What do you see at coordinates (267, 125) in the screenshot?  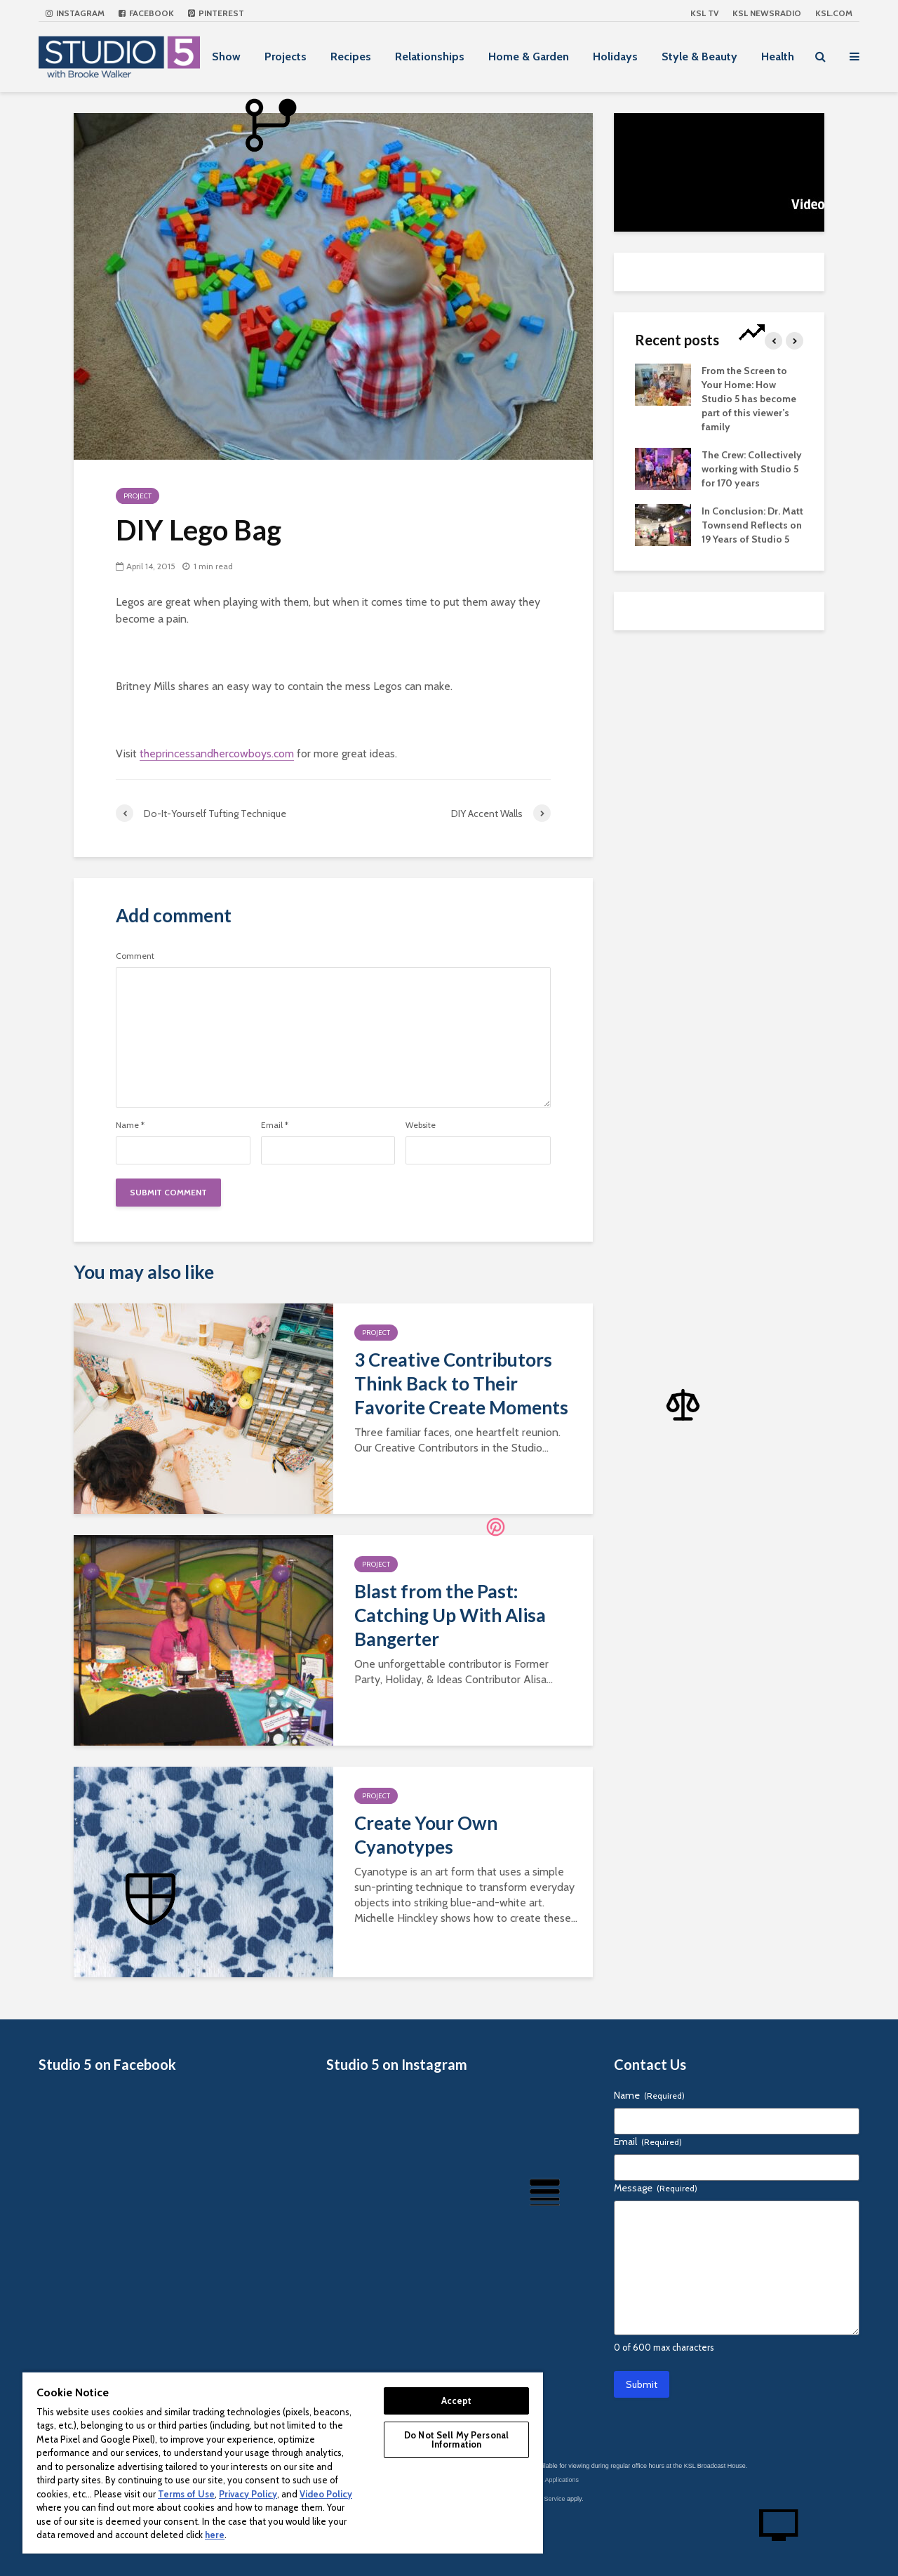 I see `create a new git branch` at bounding box center [267, 125].